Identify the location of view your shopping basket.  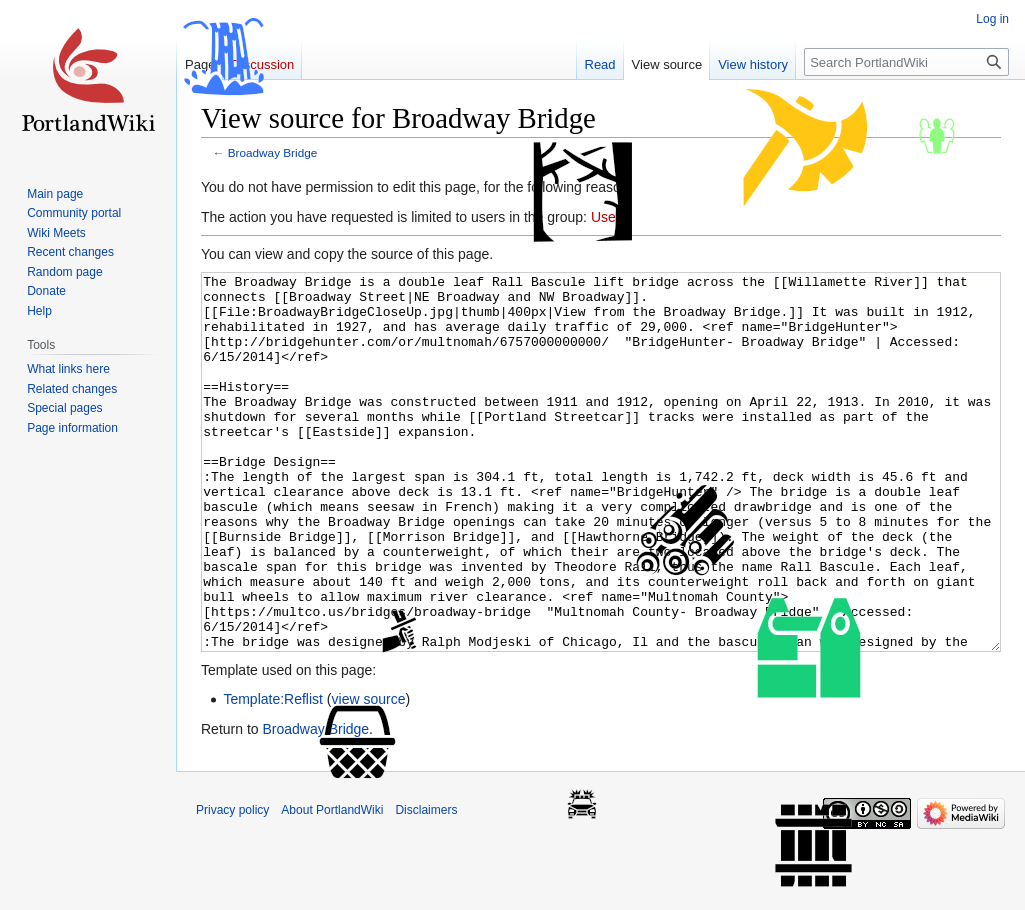
(357, 741).